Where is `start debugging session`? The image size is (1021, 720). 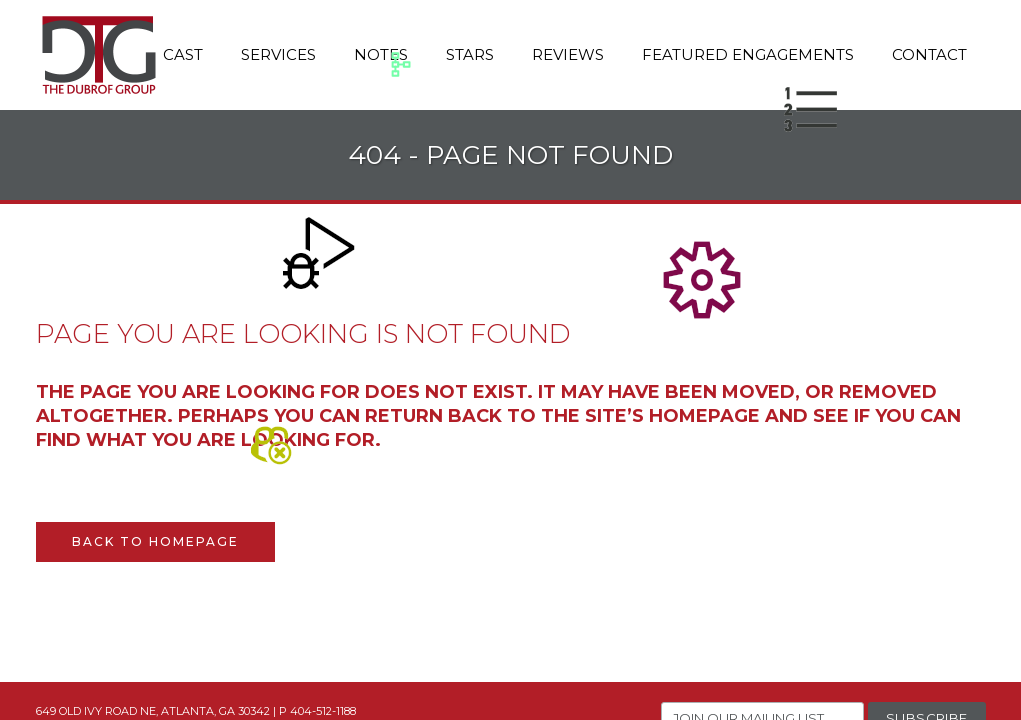
start debugging session is located at coordinates (319, 253).